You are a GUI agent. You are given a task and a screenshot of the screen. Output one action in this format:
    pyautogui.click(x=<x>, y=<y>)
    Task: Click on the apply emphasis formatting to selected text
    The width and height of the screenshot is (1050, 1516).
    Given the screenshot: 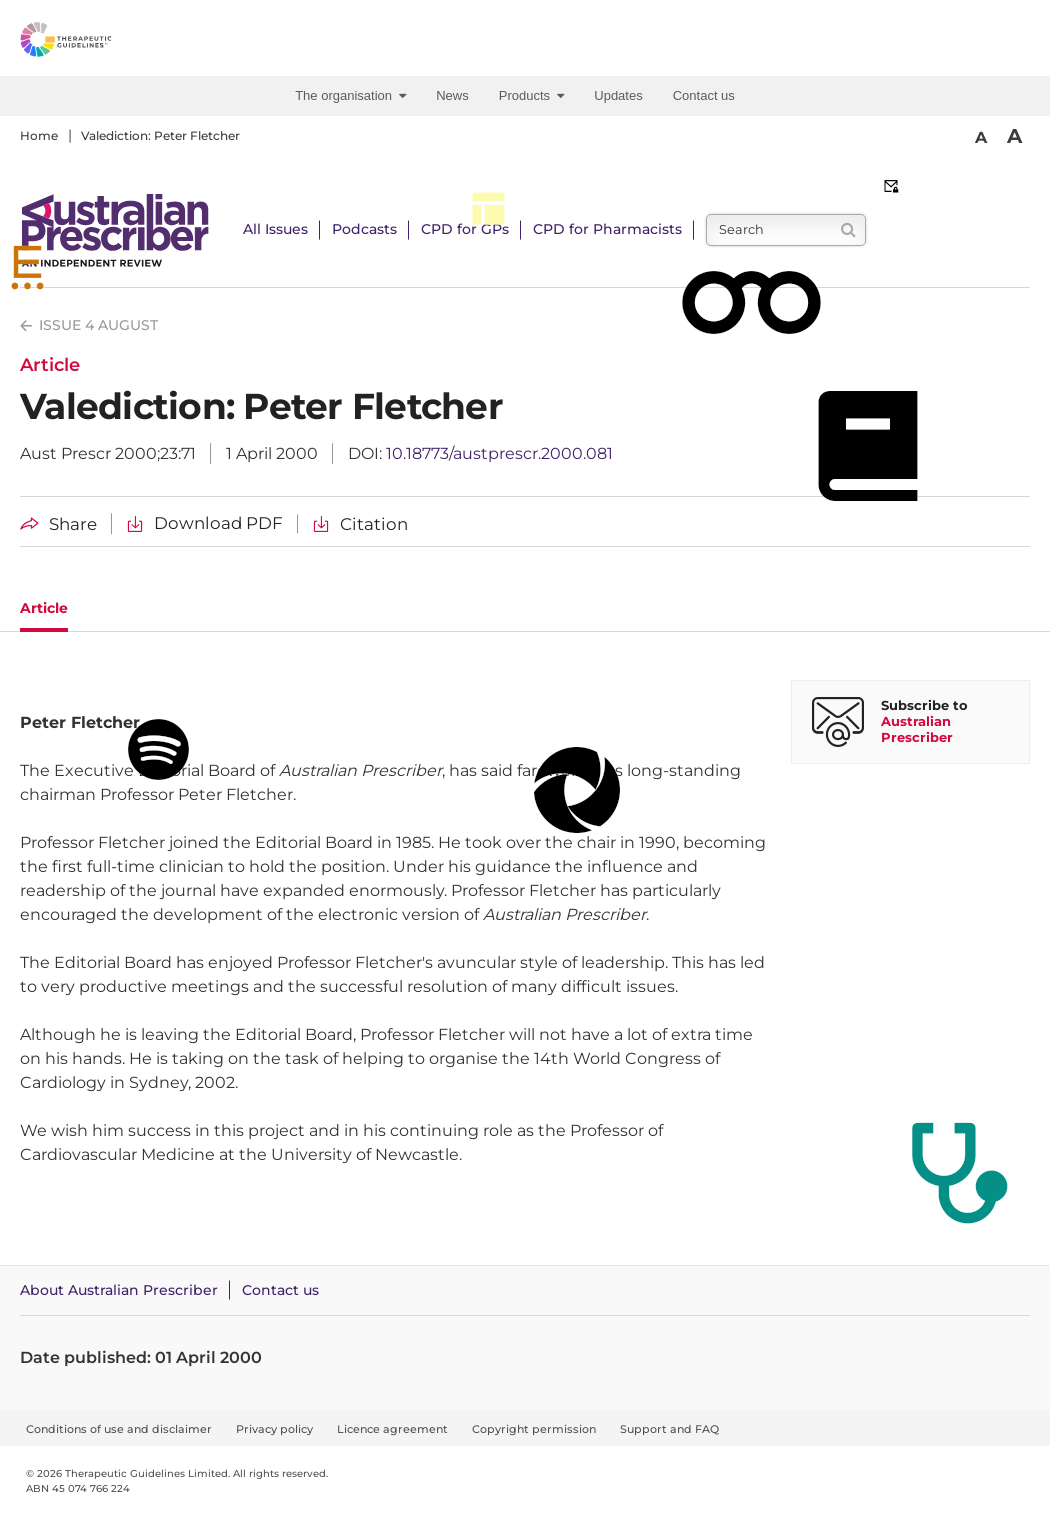 What is the action you would take?
    pyautogui.click(x=27, y=266)
    